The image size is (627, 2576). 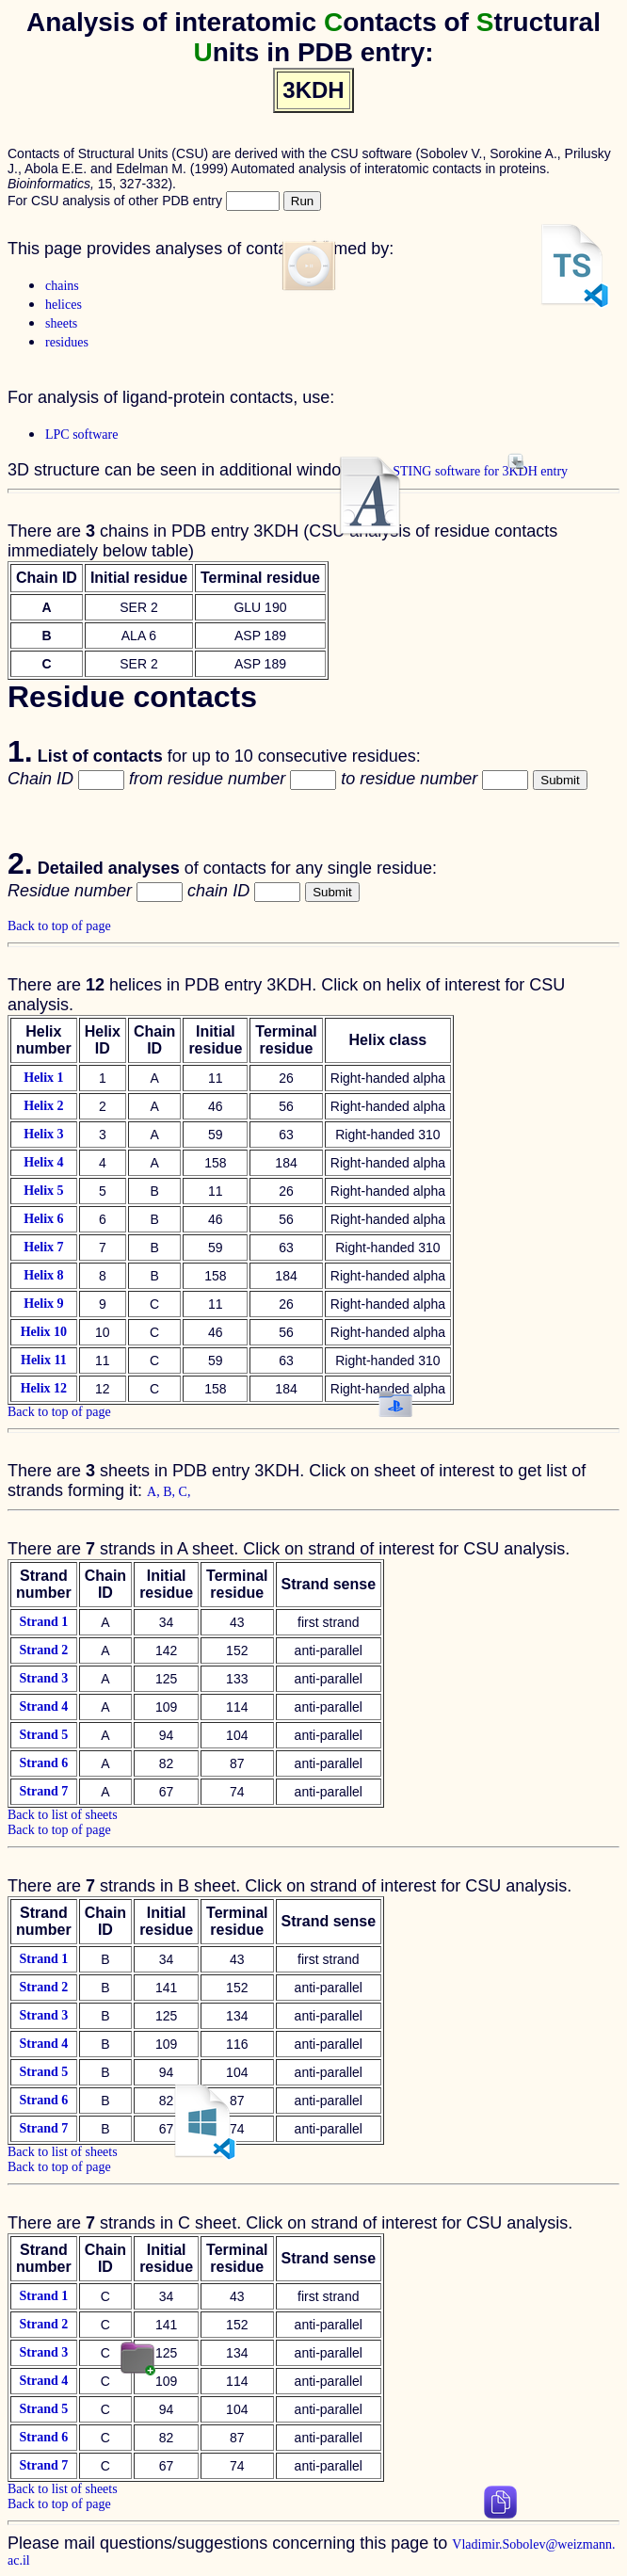 I want to click on access font settings or typography options, so click(x=370, y=497).